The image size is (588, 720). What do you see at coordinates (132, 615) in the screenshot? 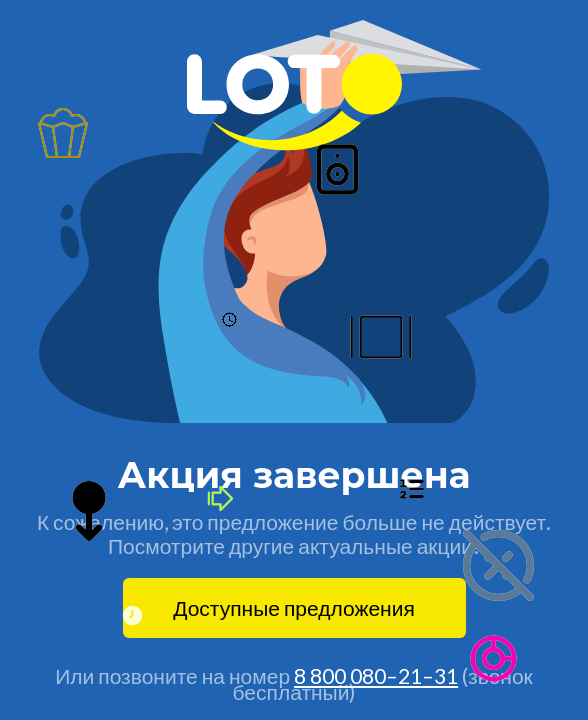
I see `indicates the current time or timestamp` at bounding box center [132, 615].